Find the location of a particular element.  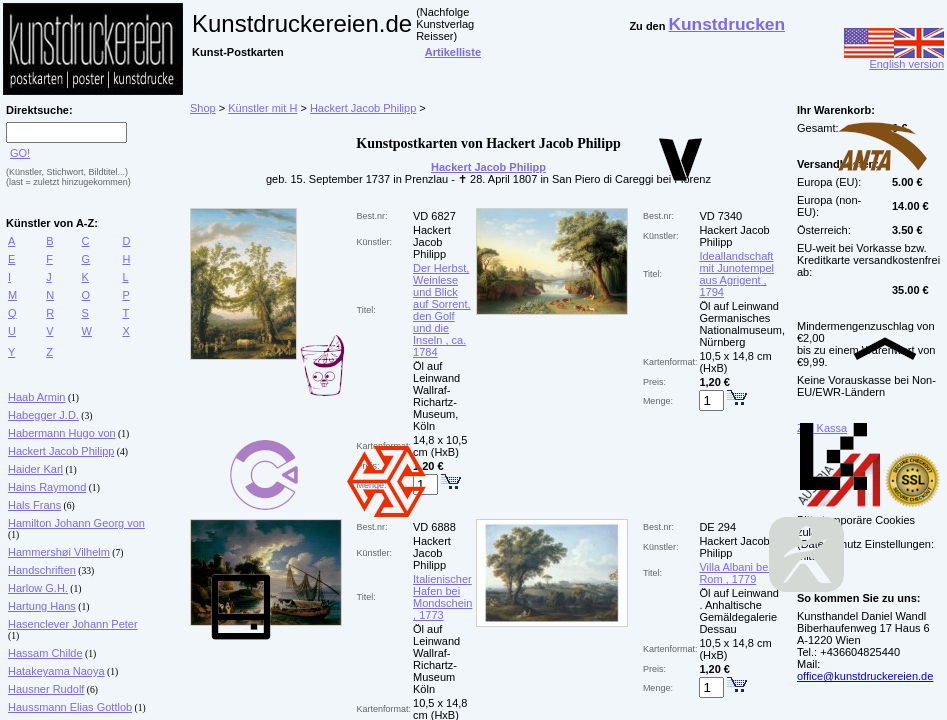

livekit logo - real-time audio/video platform branding is located at coordinates (833, 456).